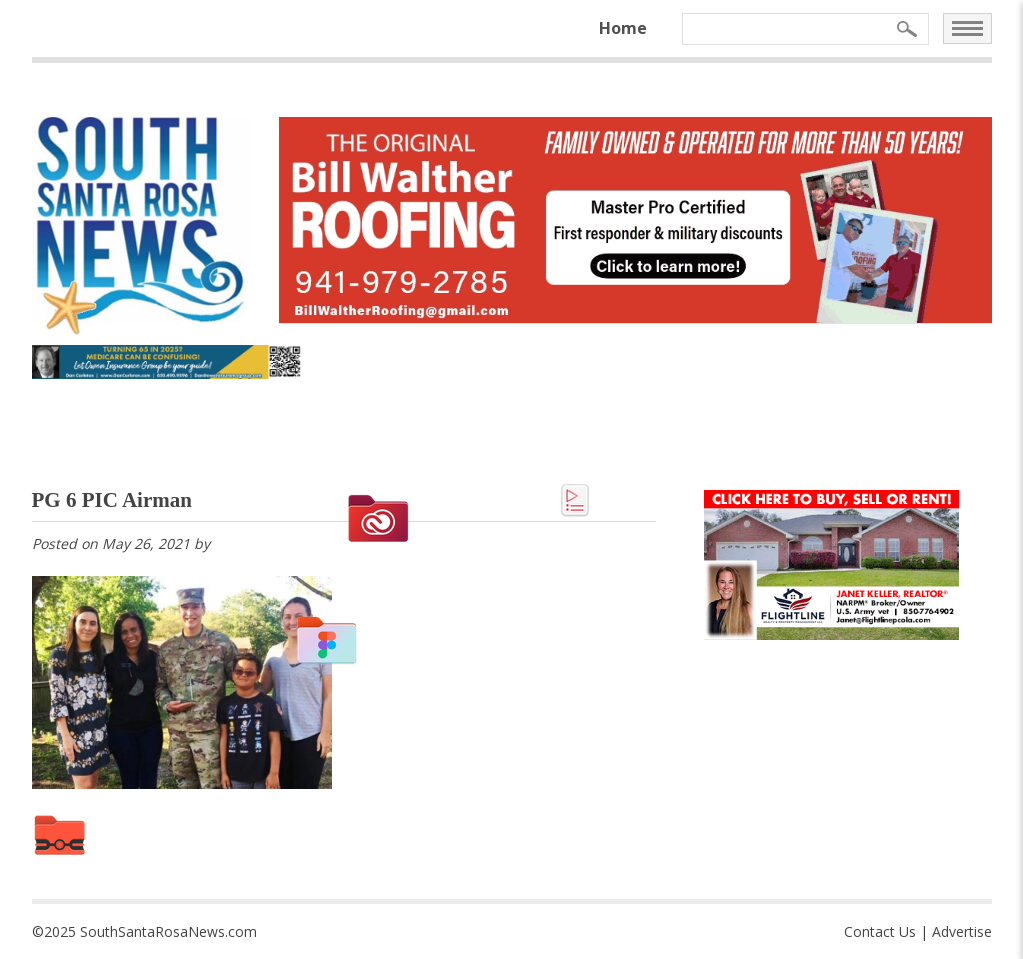 The height and width of the screenshot is (959, 1023). Describe the element at coordinates (326, 641) in the screenshot. I see `open figma project files folder` at that location.